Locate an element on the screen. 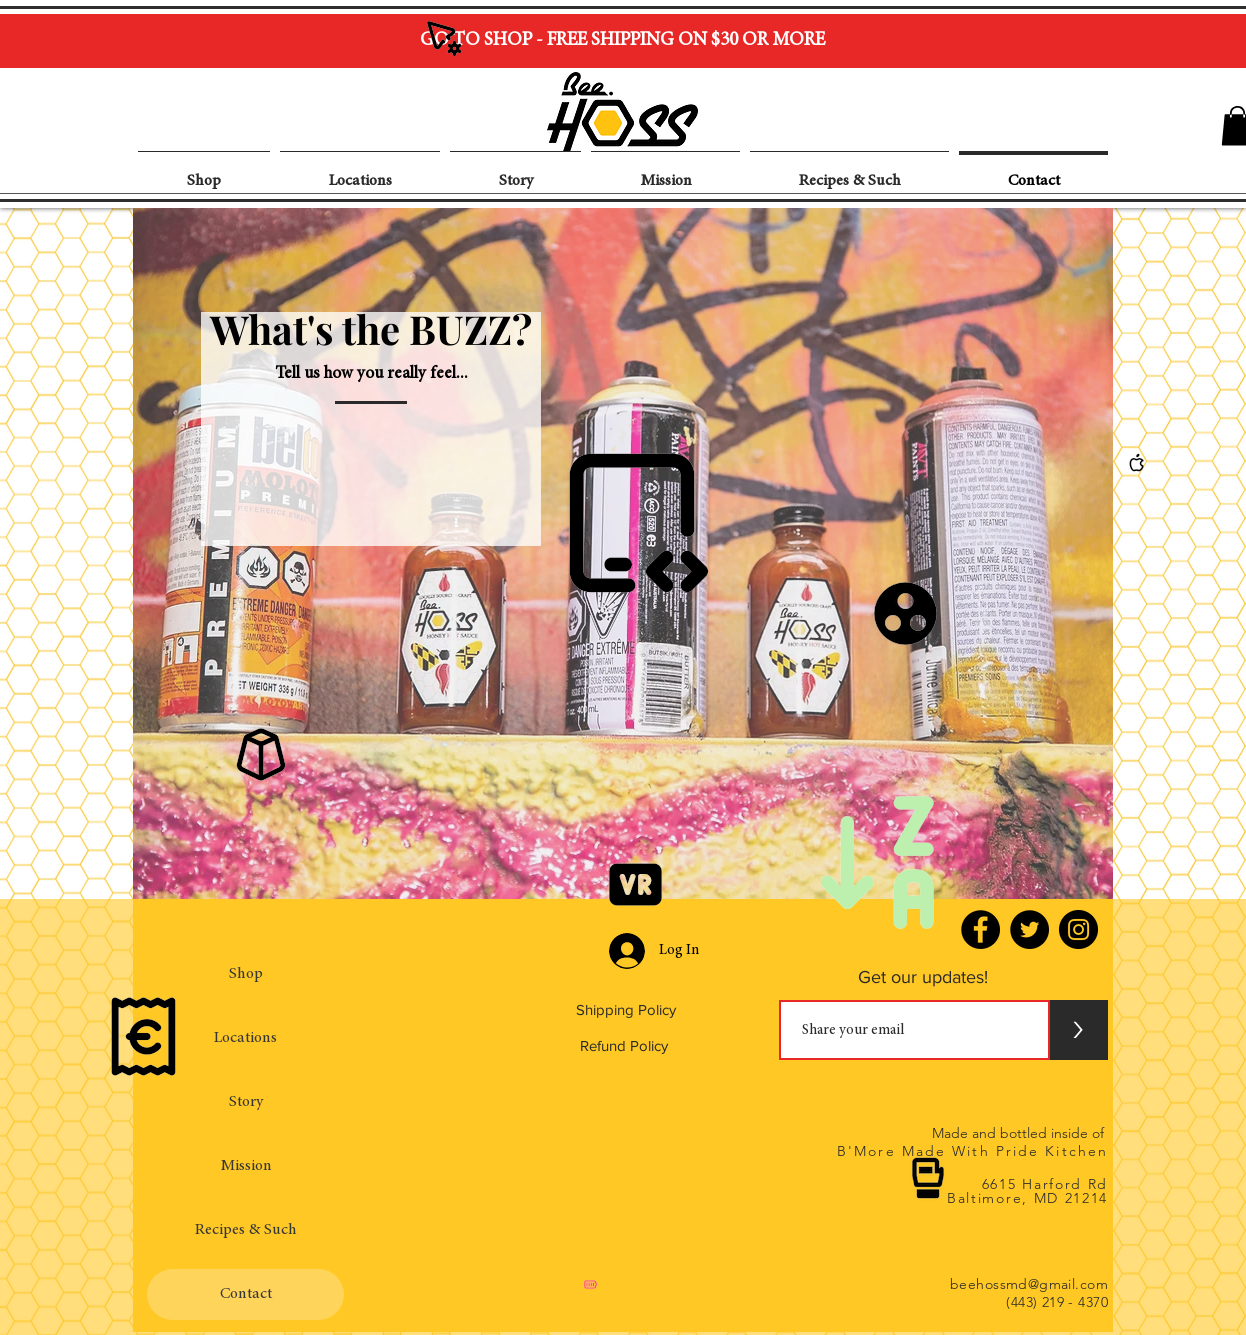 This screenshot has height=1335, width=1246. access code editor on tablet device is located at coordinates (632, 523).